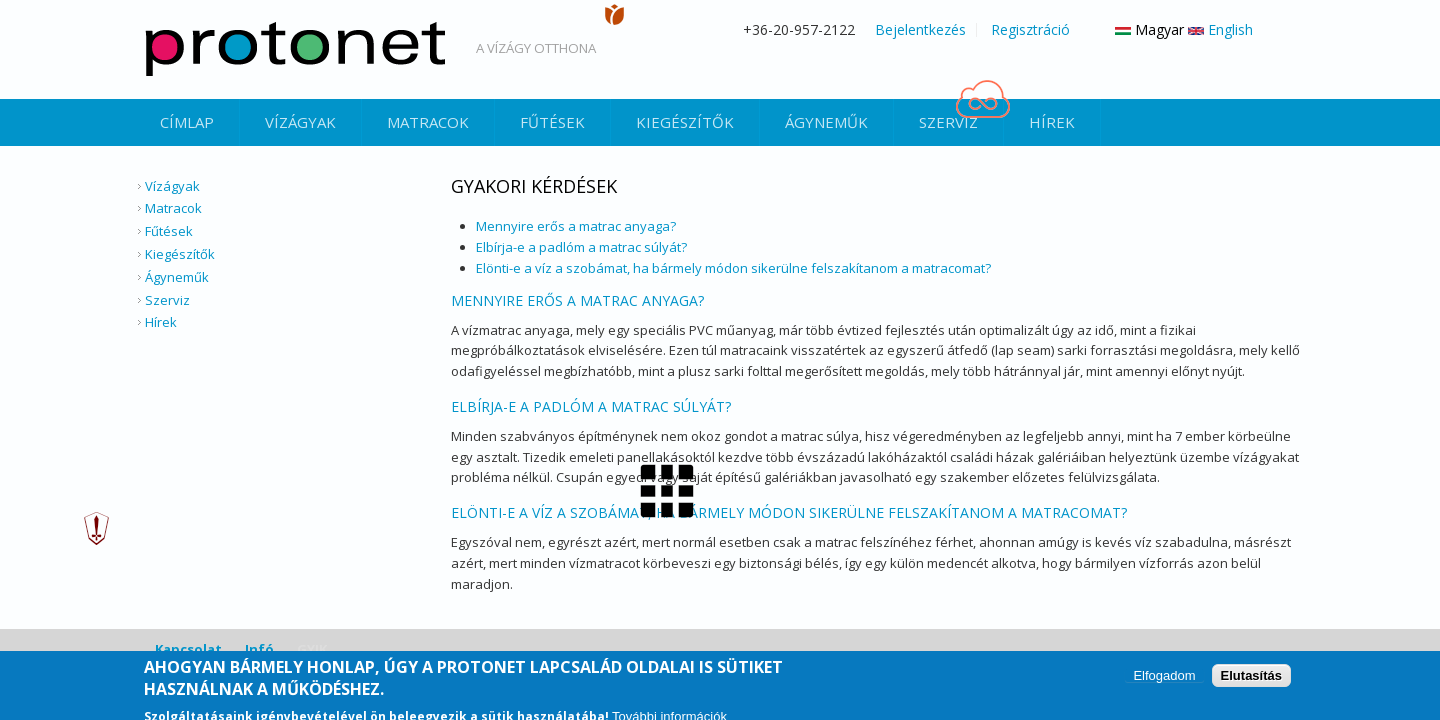 Image resolution: width=1440 pixels, height=720 pixels. I want to click on open JSFiddle code playground, so click(983, 99).